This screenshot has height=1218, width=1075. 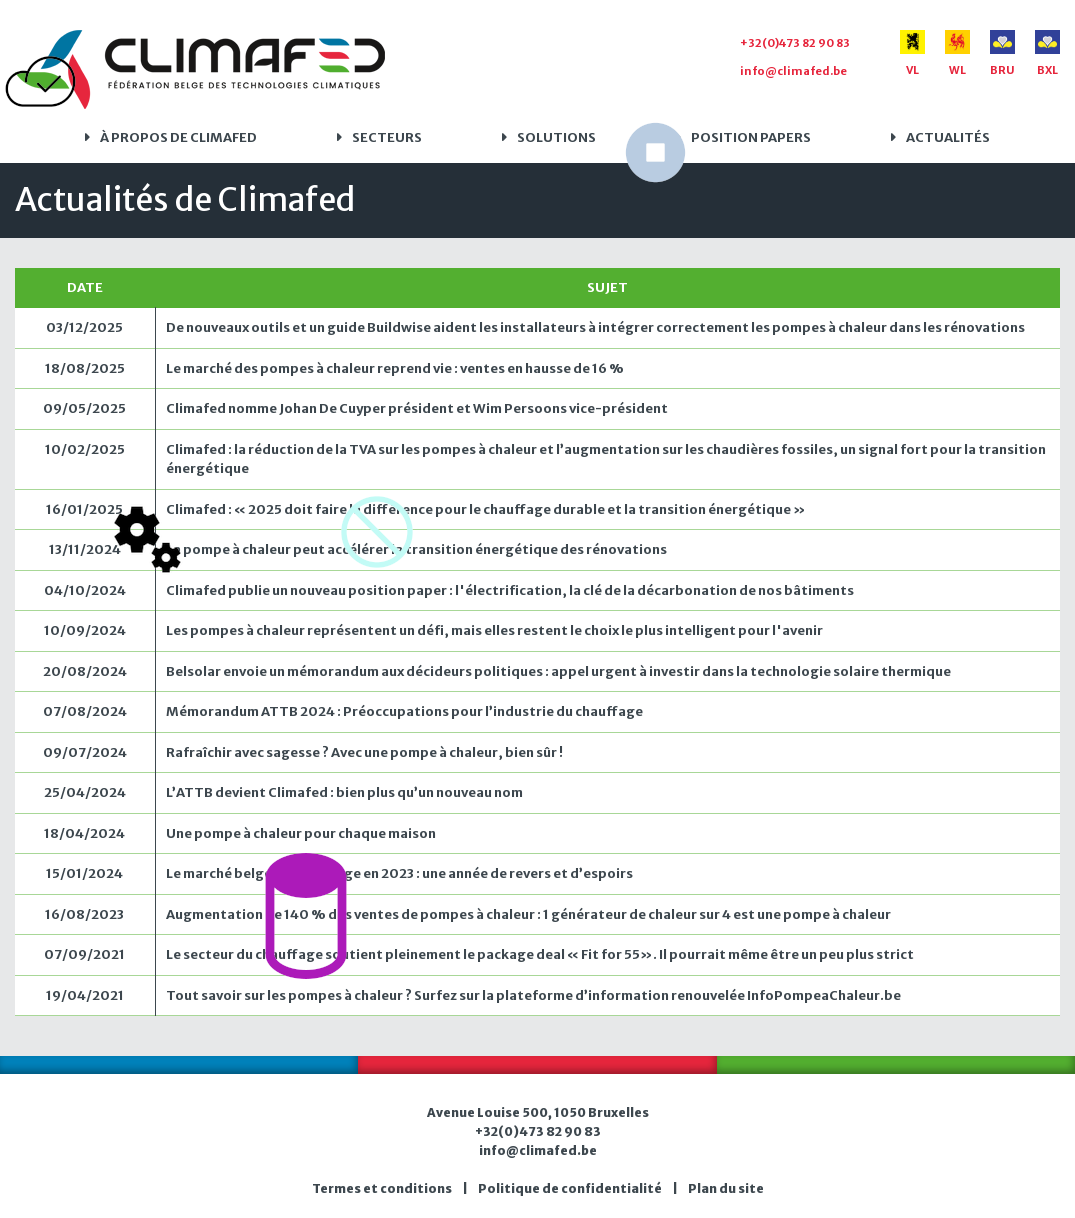 I want to click on indicates a blocked or prohibited action, so click(x=377, y=532).